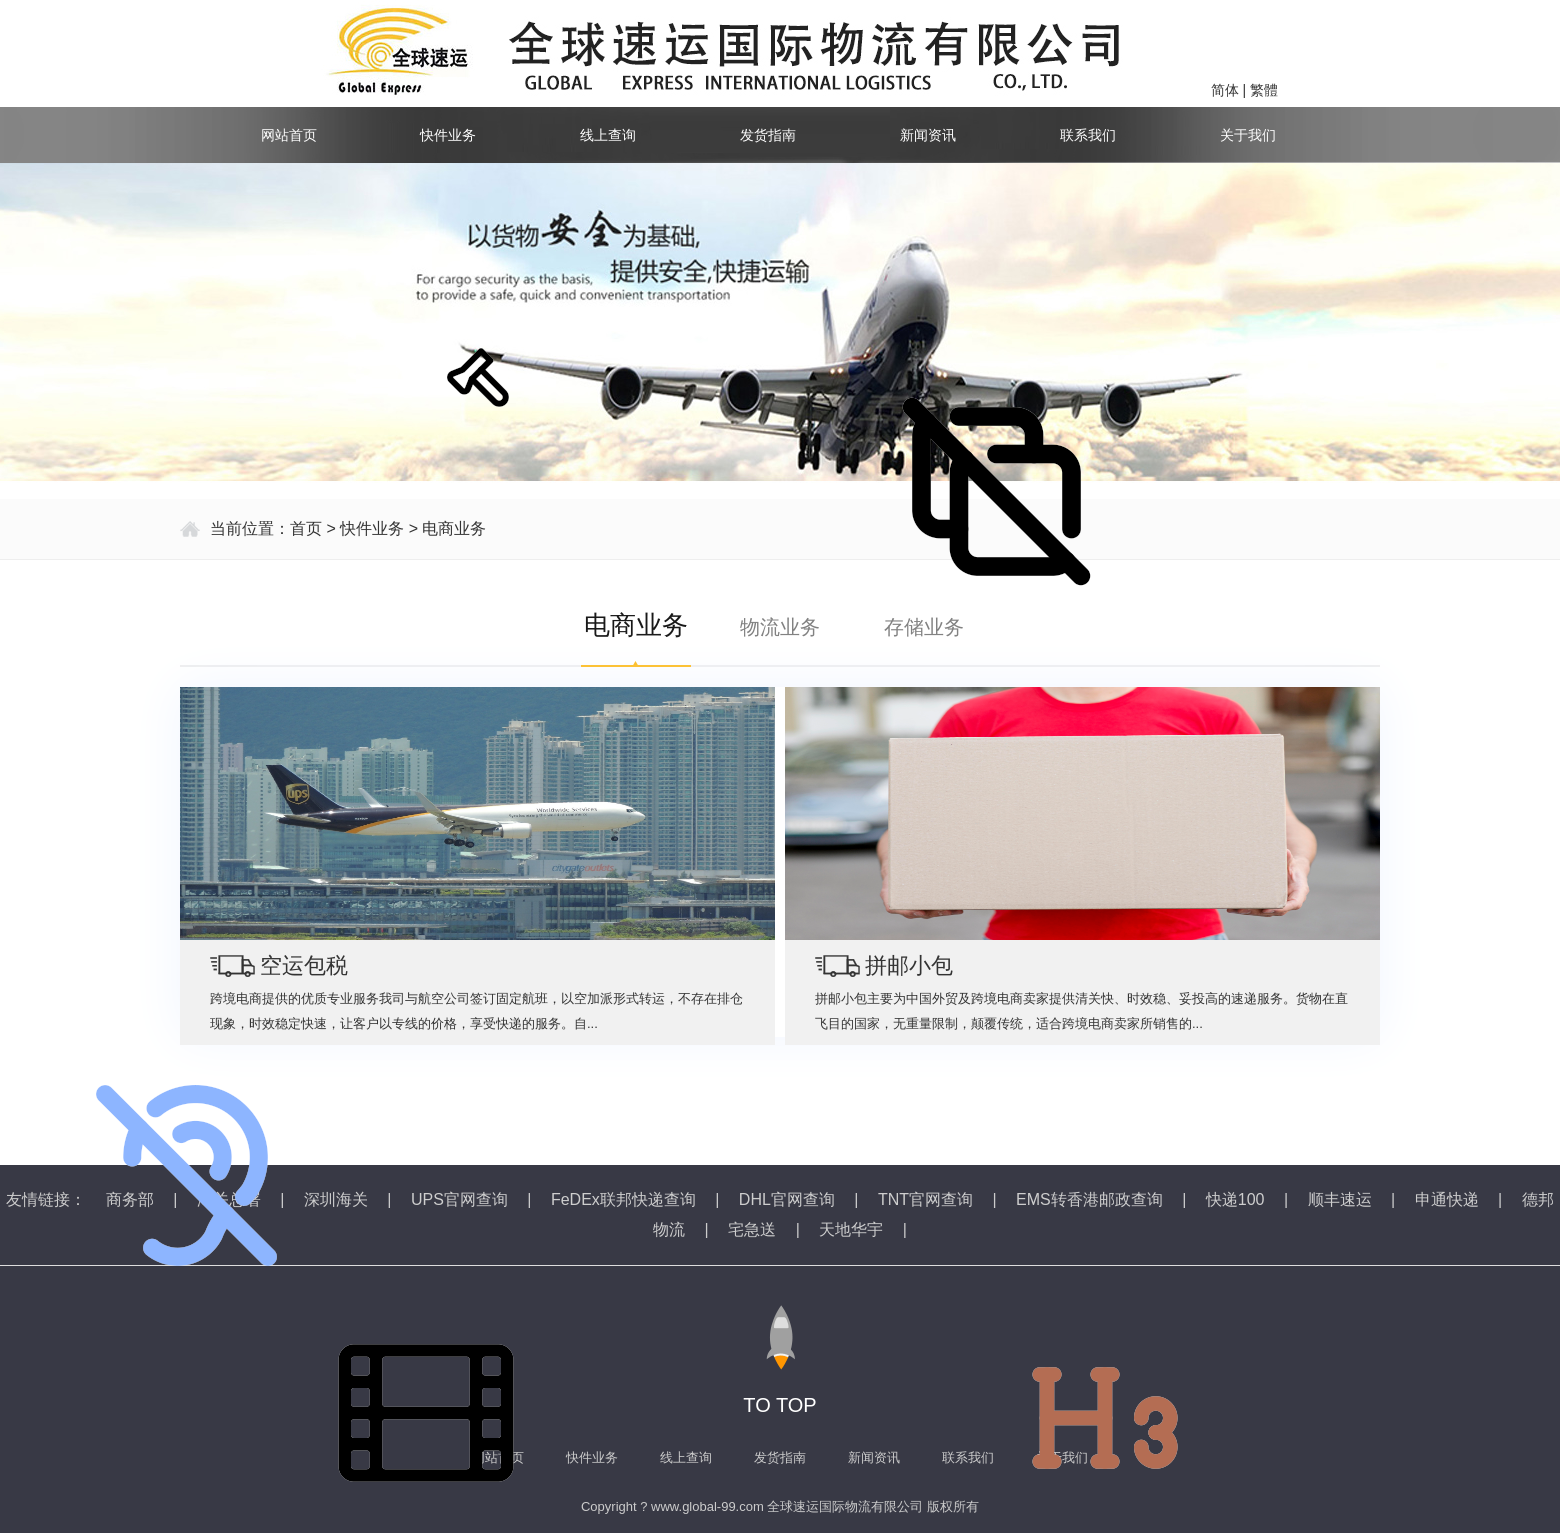 The height and width of the screenshot is (1533, 1560). Describe the element at coordinates (996, 491) in the screenshot. I see `copy function disabled or unavailable` at that location.